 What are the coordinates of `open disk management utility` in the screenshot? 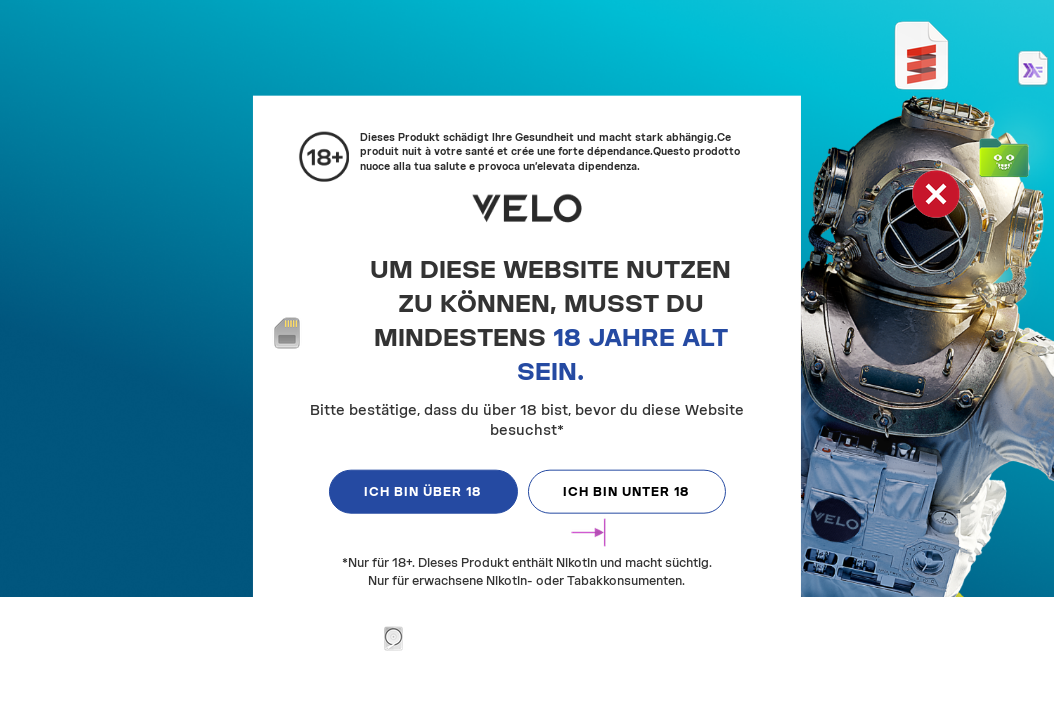 It's located at (393, 638).